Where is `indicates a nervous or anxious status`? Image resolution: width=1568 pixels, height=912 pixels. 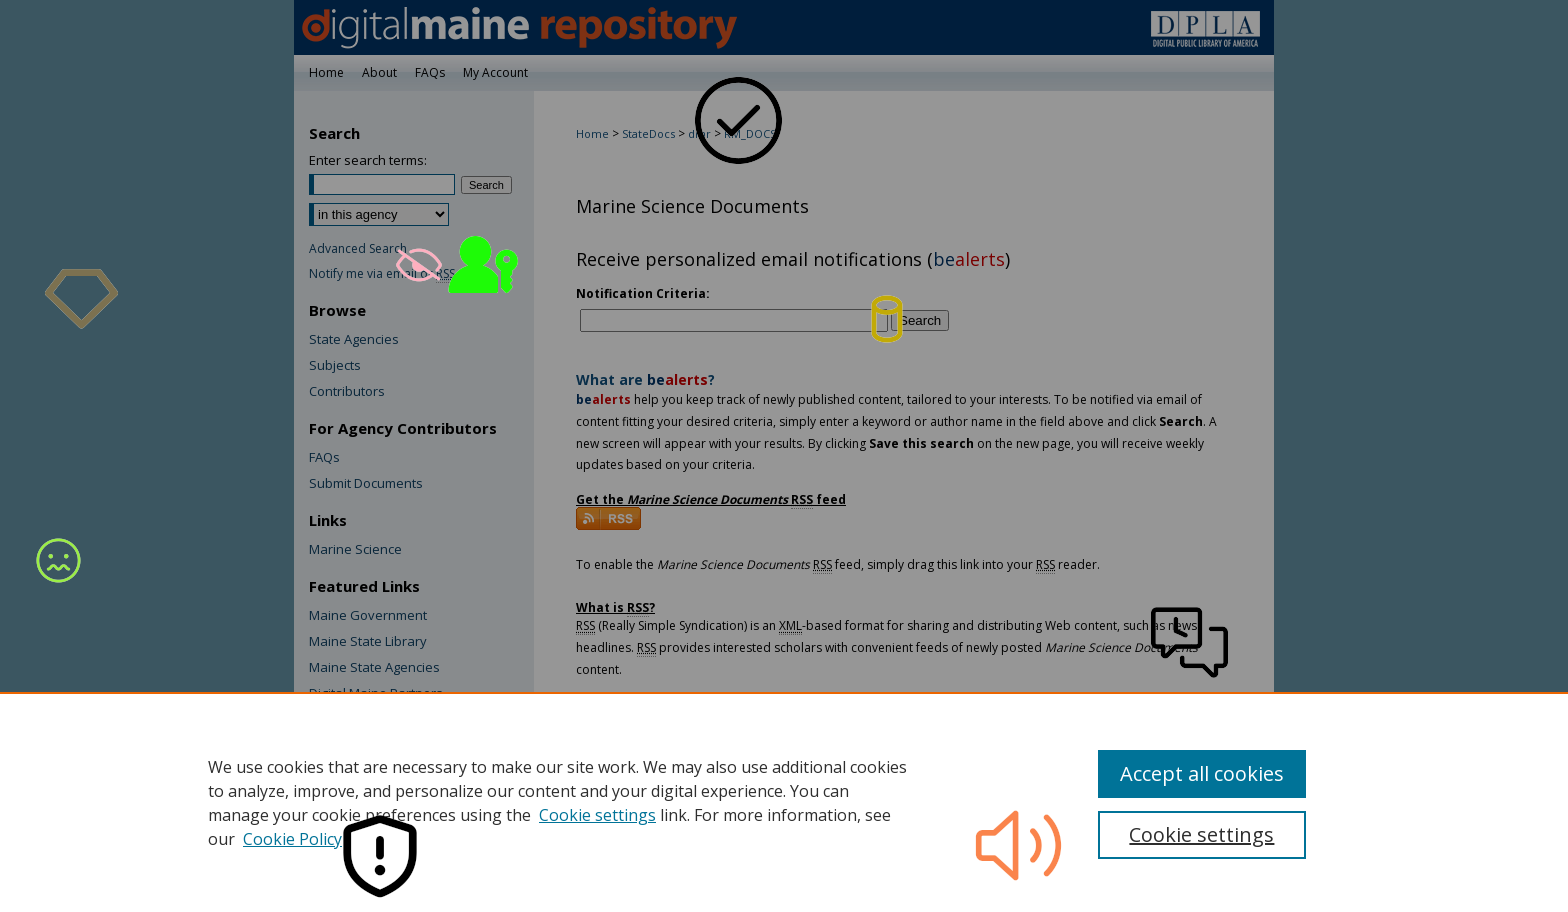 indicates a nervous or anxious status is located at coordinates (58, 560).